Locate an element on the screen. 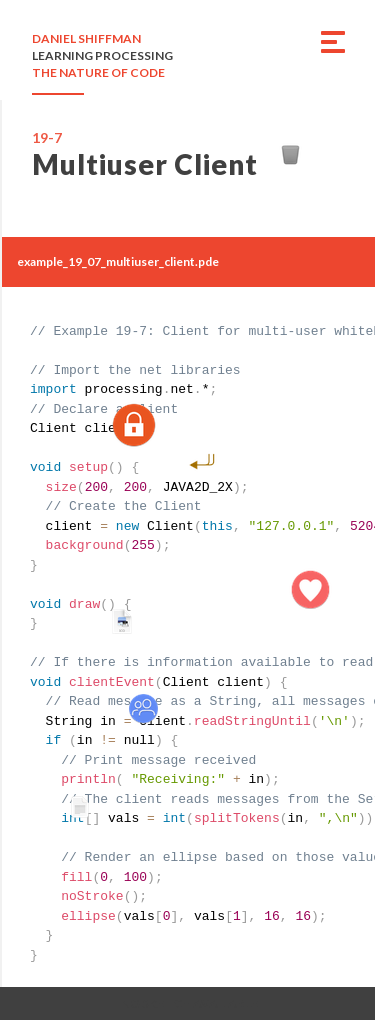  an ico image file used for icons and favicons is located at coordinates (122, 622).